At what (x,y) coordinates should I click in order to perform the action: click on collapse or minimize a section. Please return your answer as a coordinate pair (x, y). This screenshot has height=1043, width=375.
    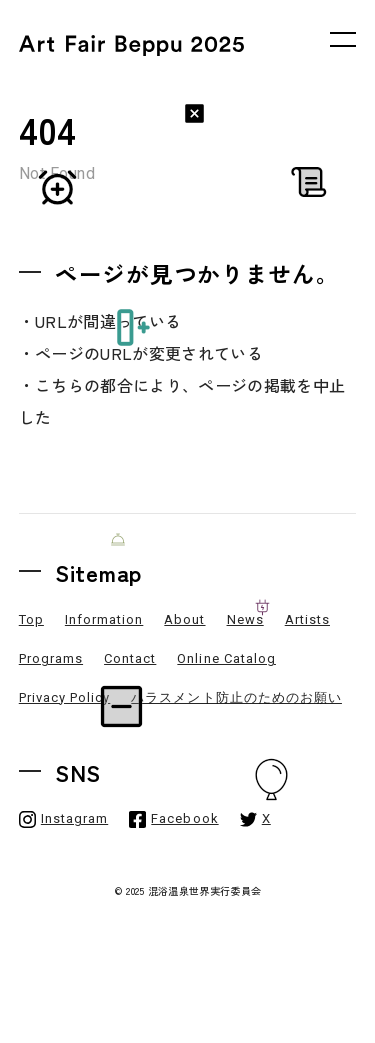
    Looking at the image, I should click on (121, 706).